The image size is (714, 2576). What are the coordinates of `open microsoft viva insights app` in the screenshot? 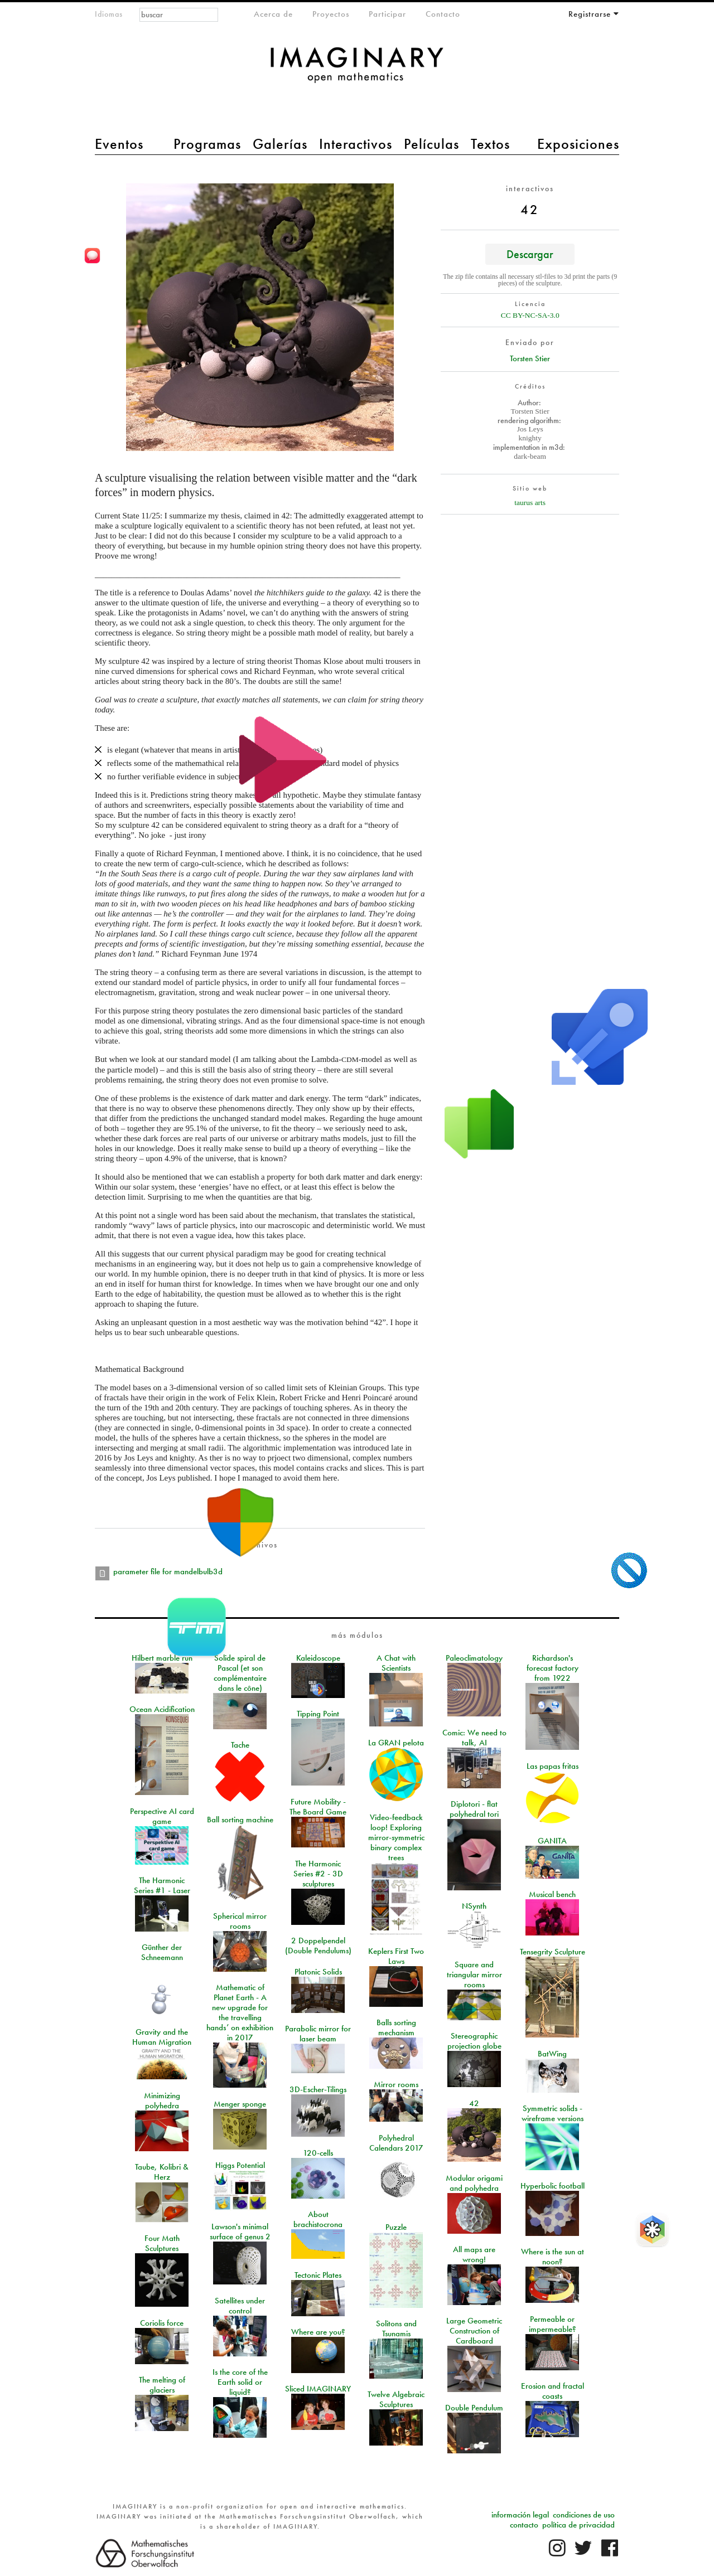 It's located at (479, 1124).